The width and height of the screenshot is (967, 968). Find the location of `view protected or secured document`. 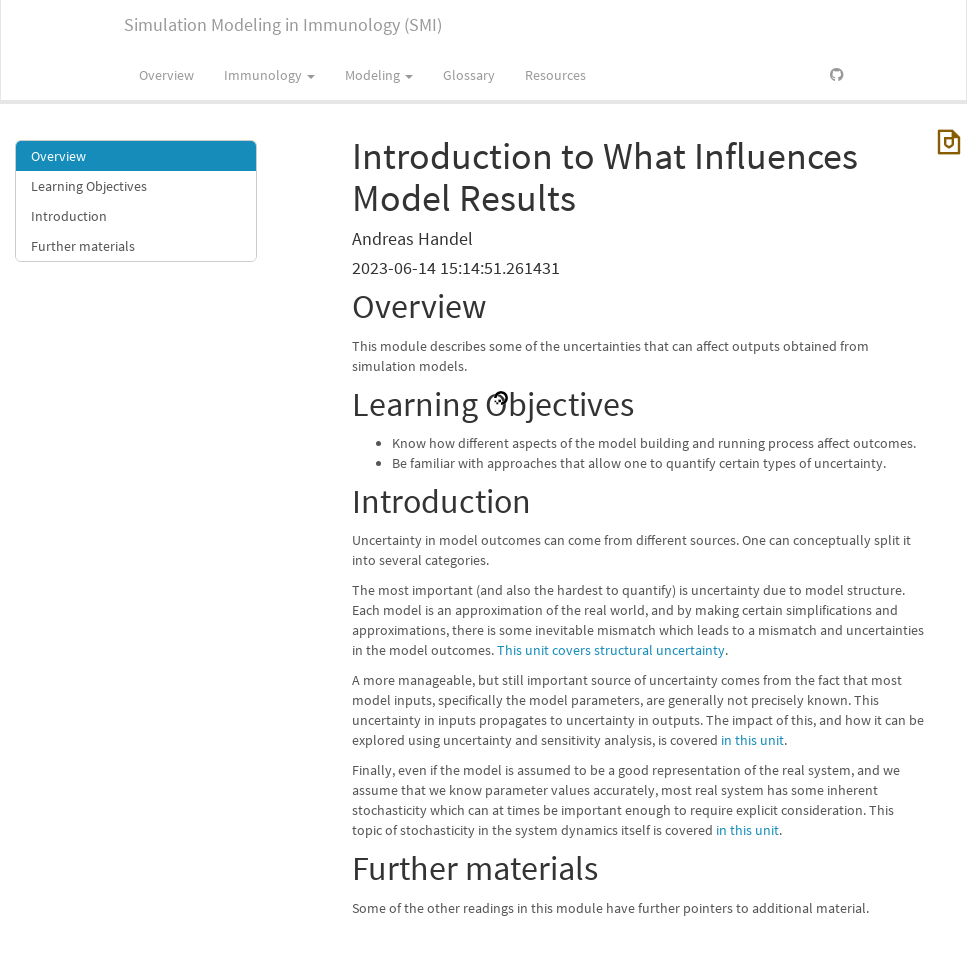

view protected or secured document is located at coordinates (949, 142).